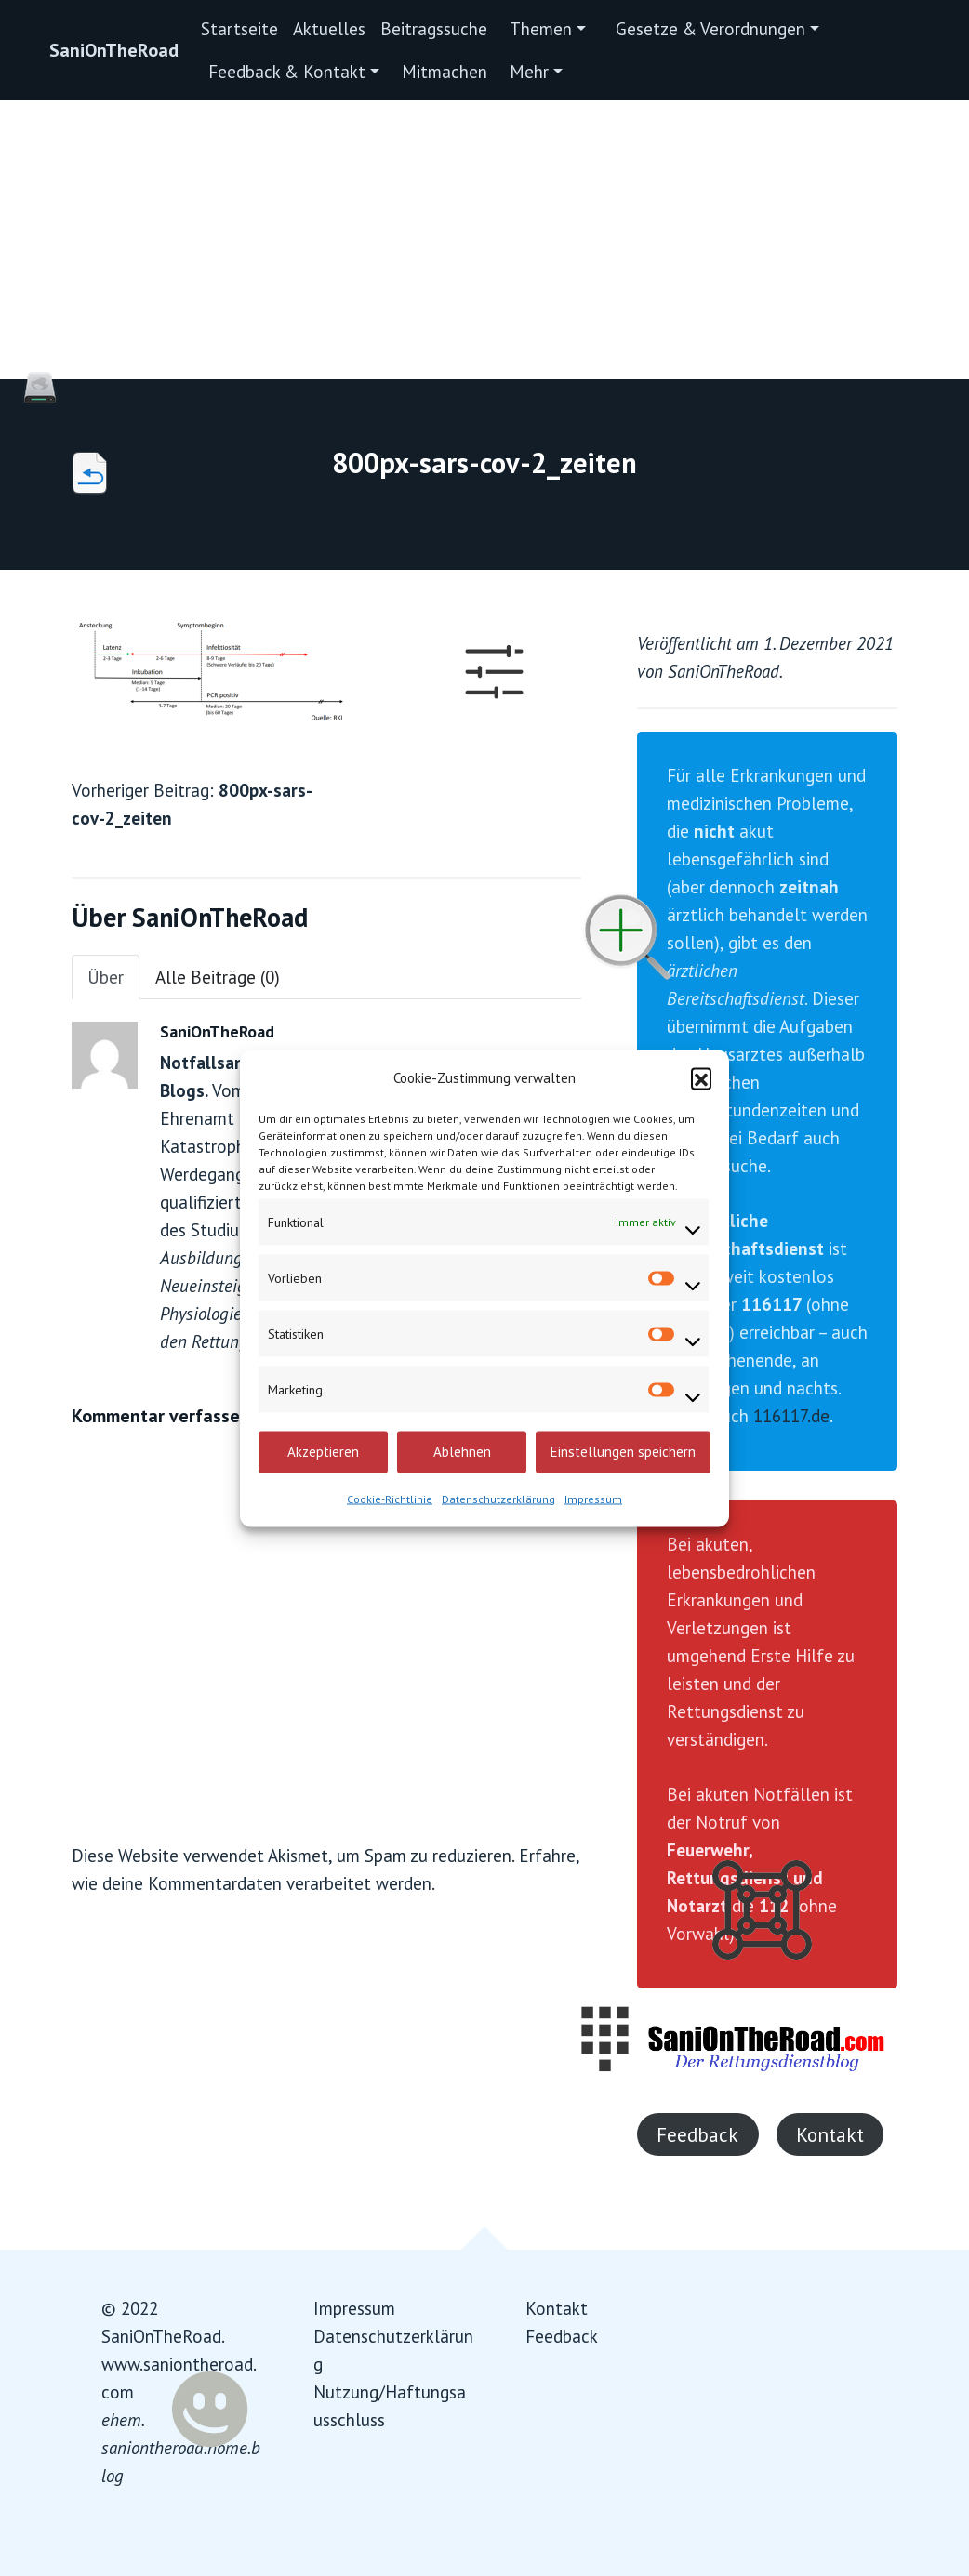 The image size is (969, 2576). I want to click on zoom in on file or document, so click(627, 936).